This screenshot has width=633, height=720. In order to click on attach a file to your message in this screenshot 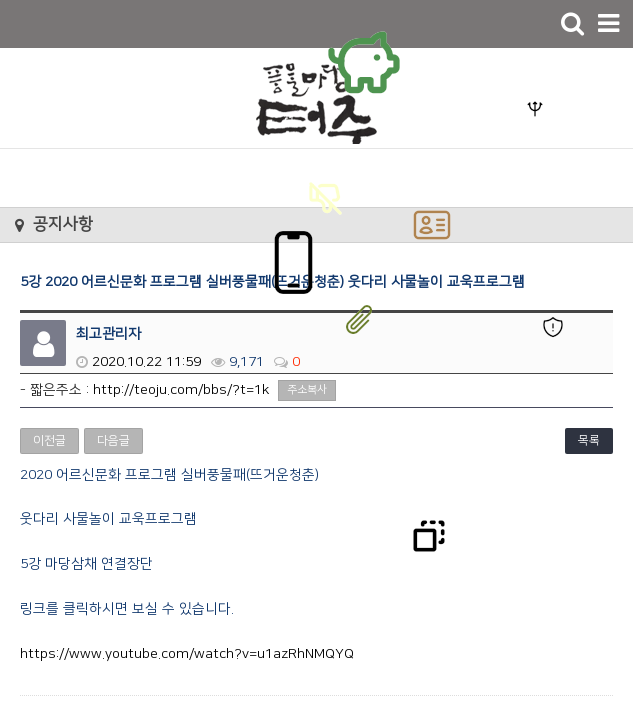, I will do `click(359, 319)`.